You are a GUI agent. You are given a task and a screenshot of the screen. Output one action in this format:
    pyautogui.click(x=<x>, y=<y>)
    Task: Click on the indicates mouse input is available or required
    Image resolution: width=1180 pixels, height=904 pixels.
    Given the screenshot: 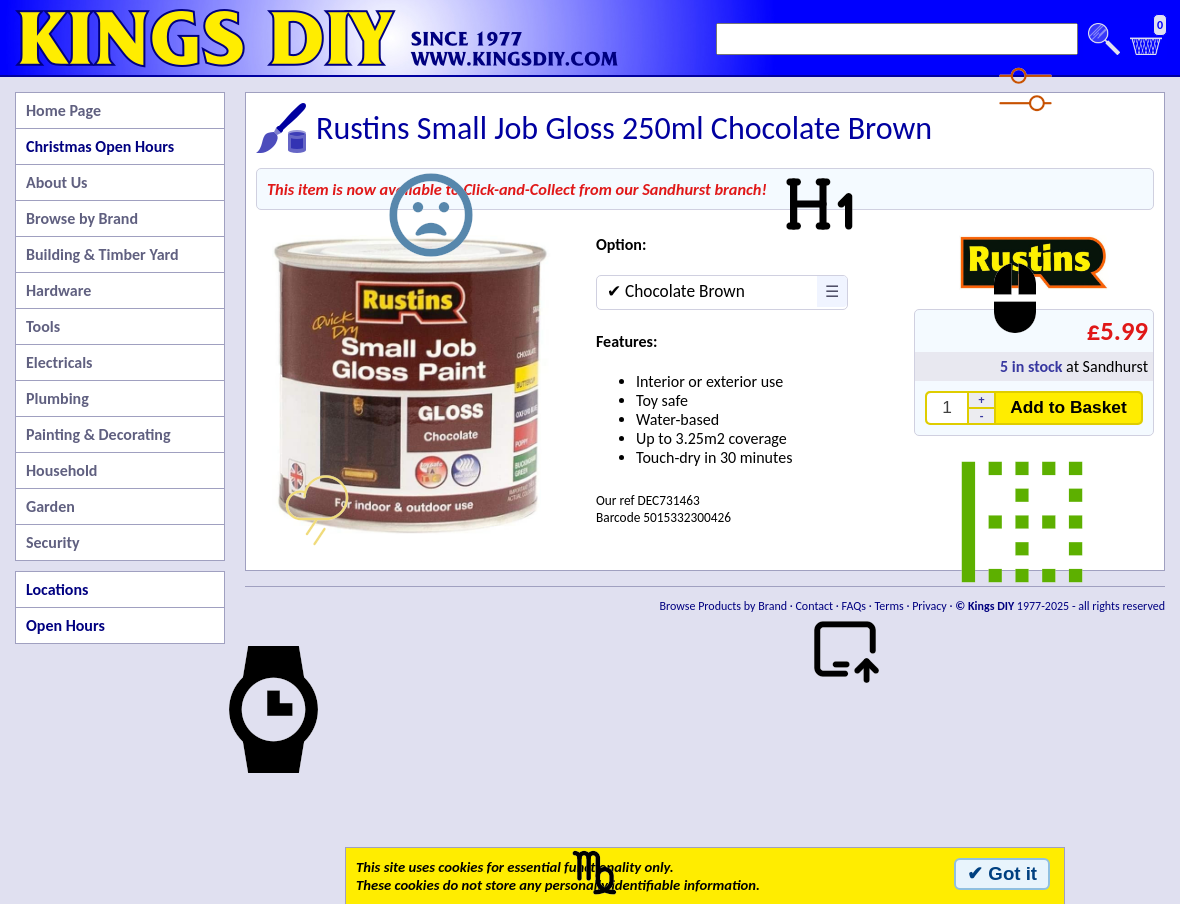 What is the action you would take?
    pyautogui.click(x=1015, y=298)
    